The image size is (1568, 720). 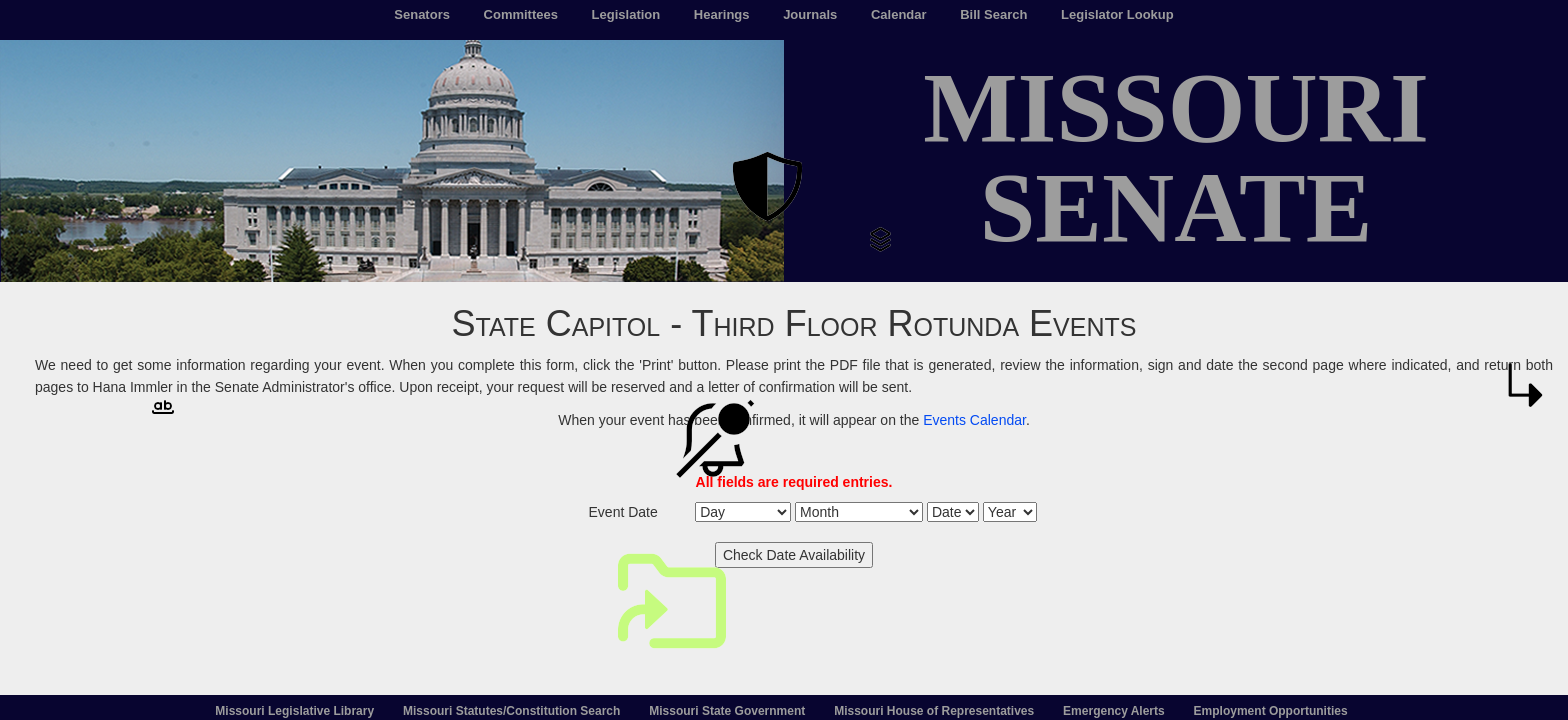 What do you see at coordinates (163, 406) in the screenshot?
I see `toggle whole word matching in search` at bounding box center [163, 406].